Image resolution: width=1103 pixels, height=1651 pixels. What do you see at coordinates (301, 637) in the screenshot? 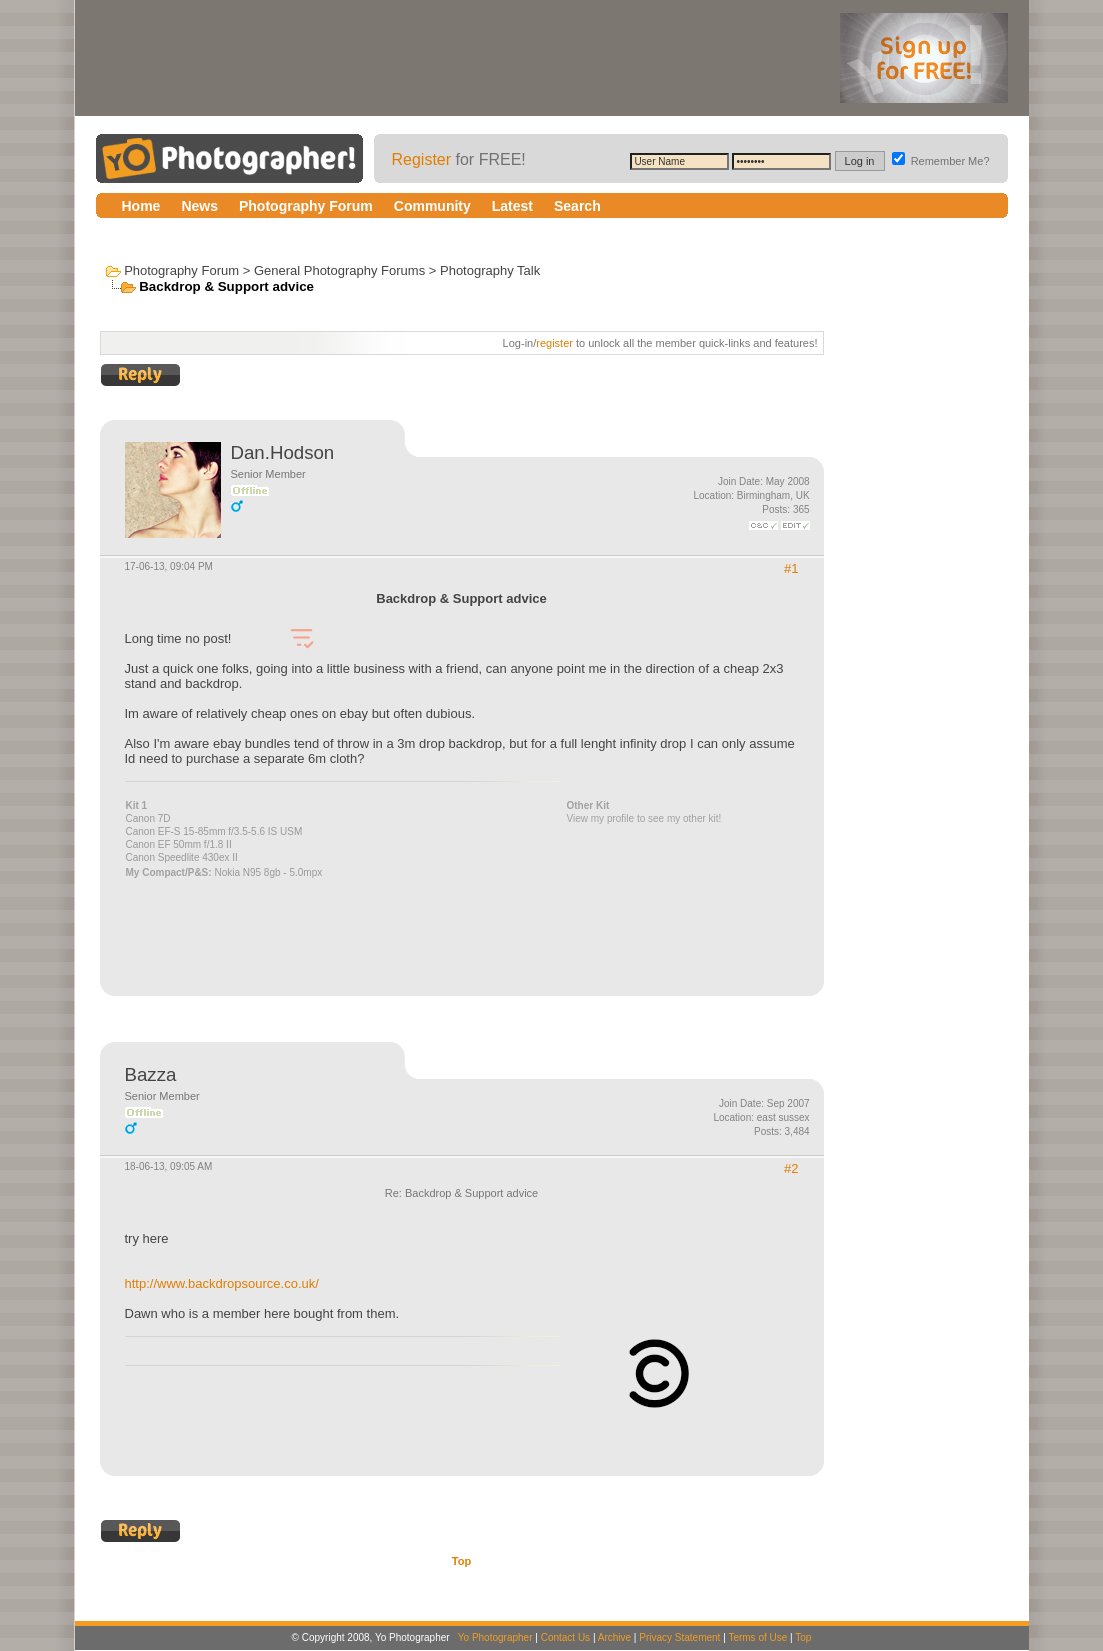
I see `filter applied successfully` at bounding box center [301, 637].